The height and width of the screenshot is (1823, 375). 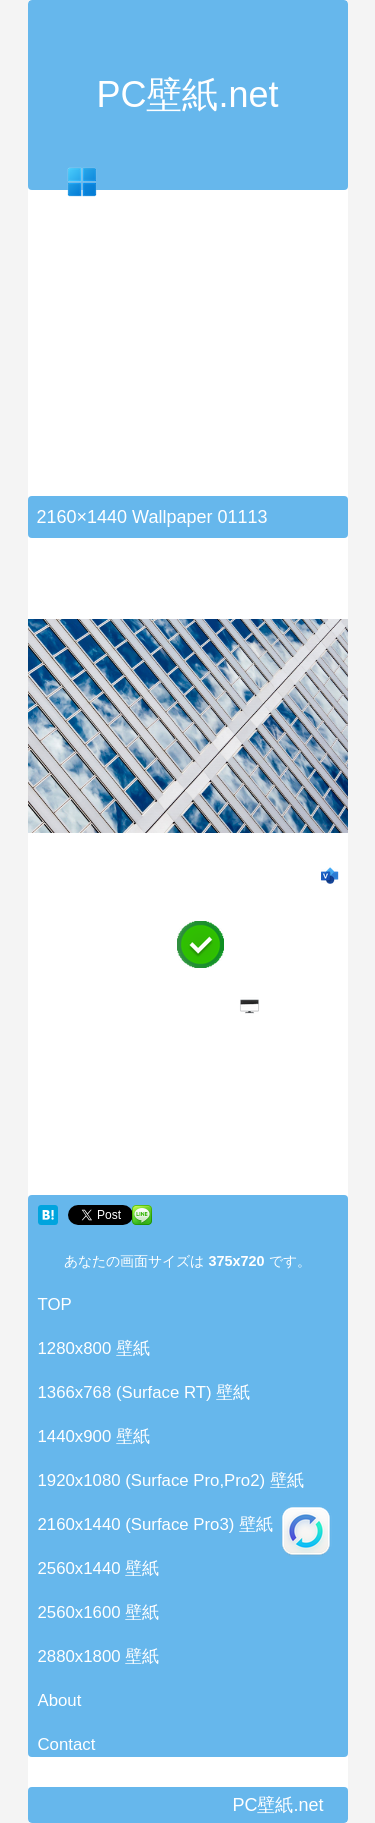 What do you see at coordinates (306, 1531) in the screenshot?
I see `refresh or reload the current app` at bounding box center [306, 1531].